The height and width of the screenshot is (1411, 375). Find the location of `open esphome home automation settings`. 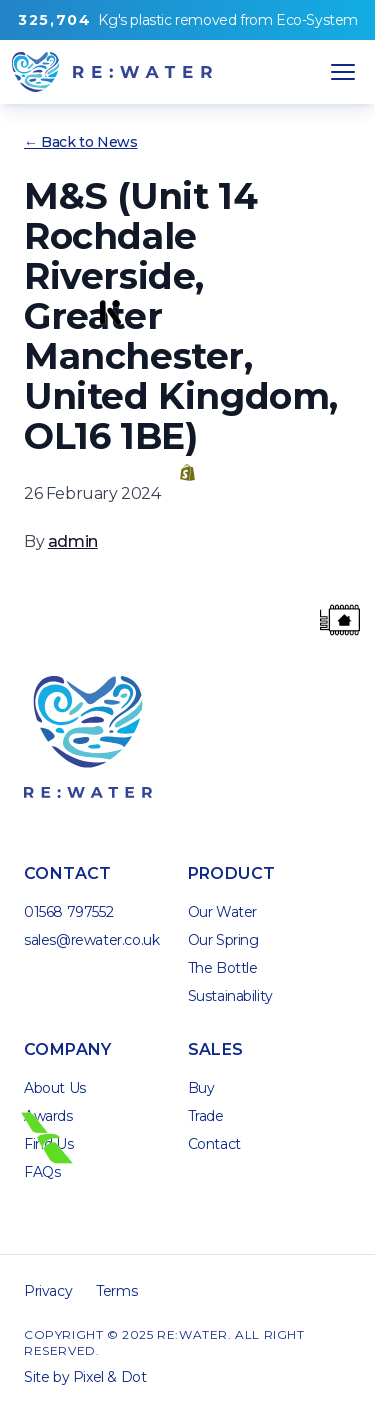

open esphome home automation settings is located at coordinates (340, 620).